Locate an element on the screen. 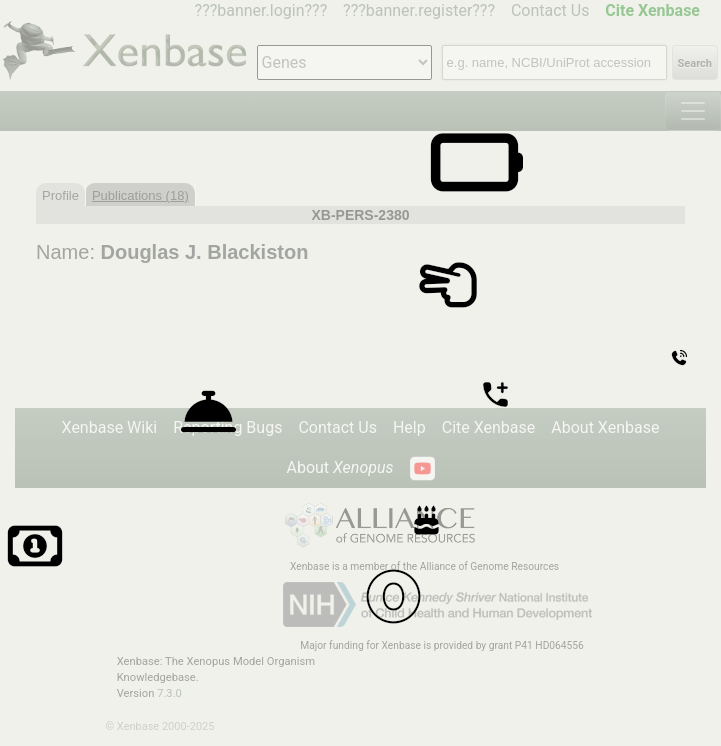  scissors gesture for rock-paper-scissors game is located at coordinates (448, 284).